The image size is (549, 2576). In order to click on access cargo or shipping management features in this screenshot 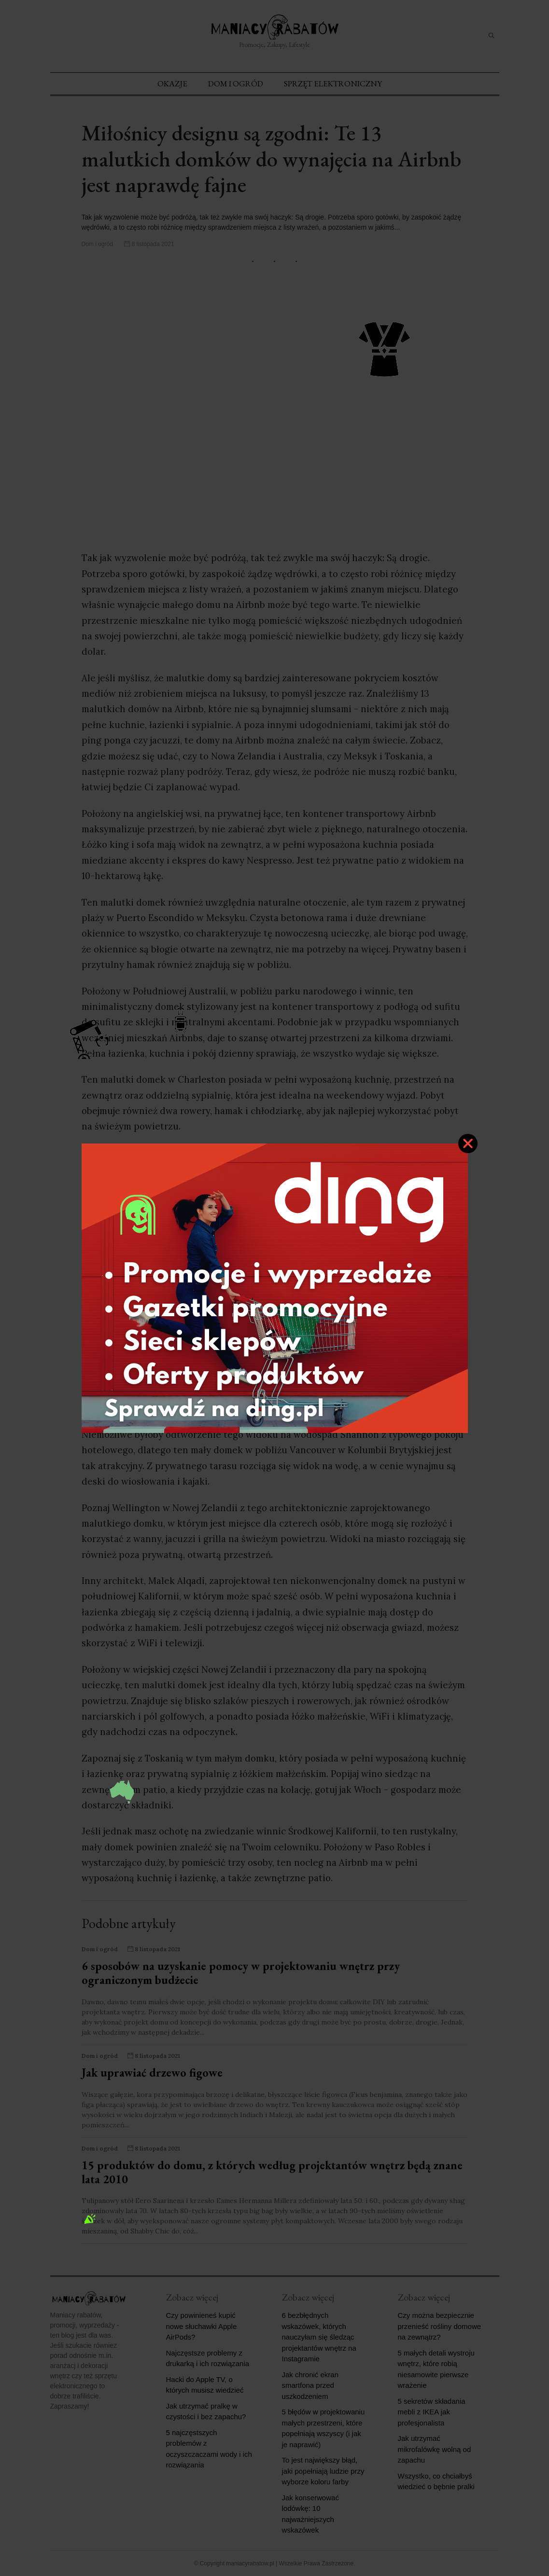, I will do `click(89, 1039)`.